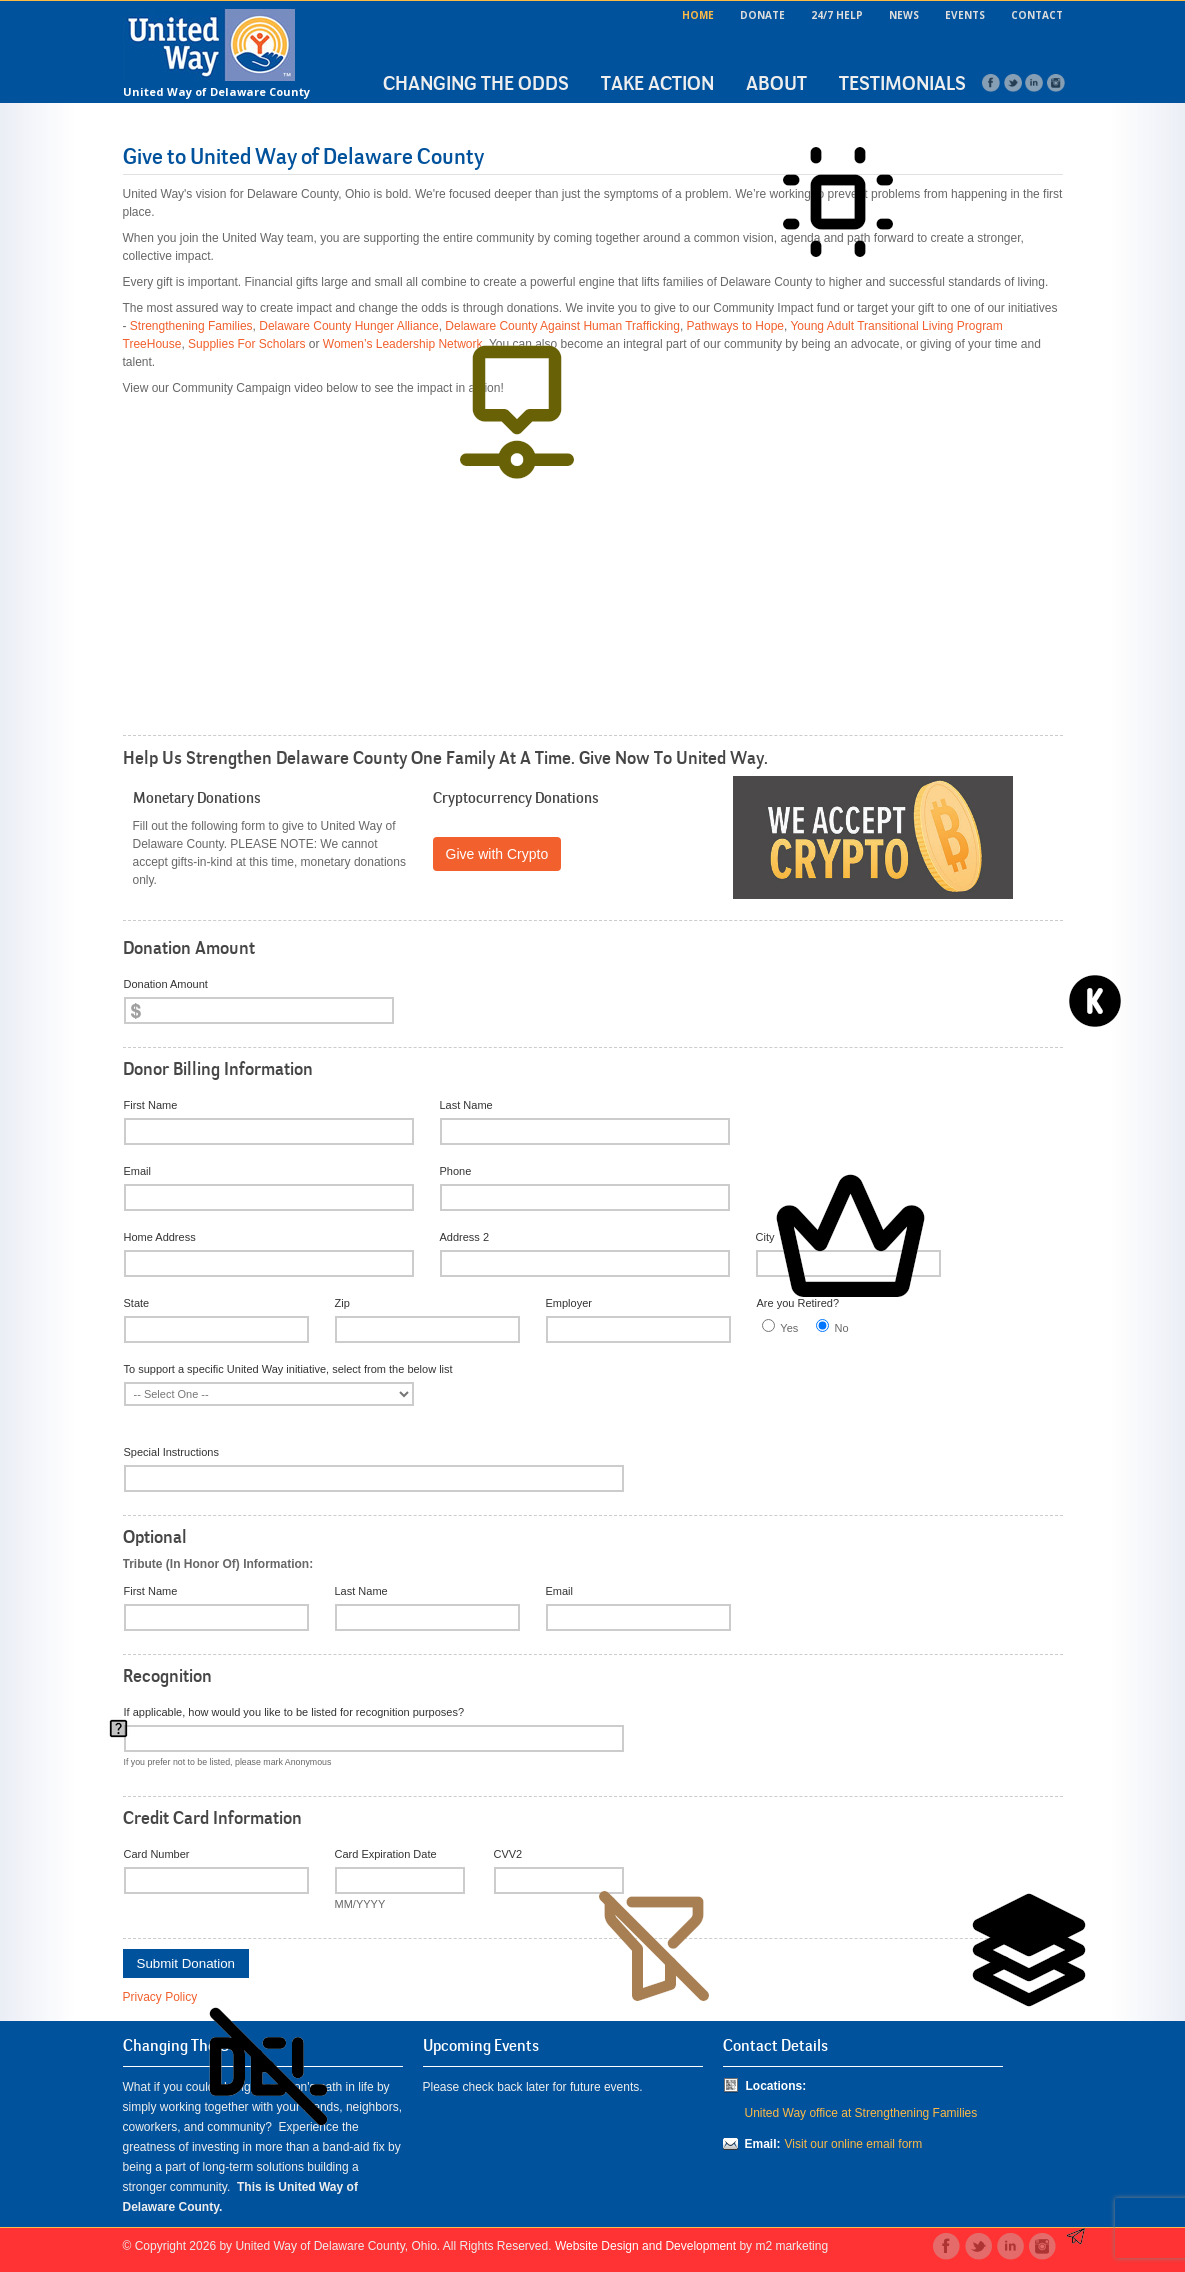  What do you see at coordinates (654, 1946) in the screenshot?
I see `clear all active filters` at bounding box center [654, 1946].